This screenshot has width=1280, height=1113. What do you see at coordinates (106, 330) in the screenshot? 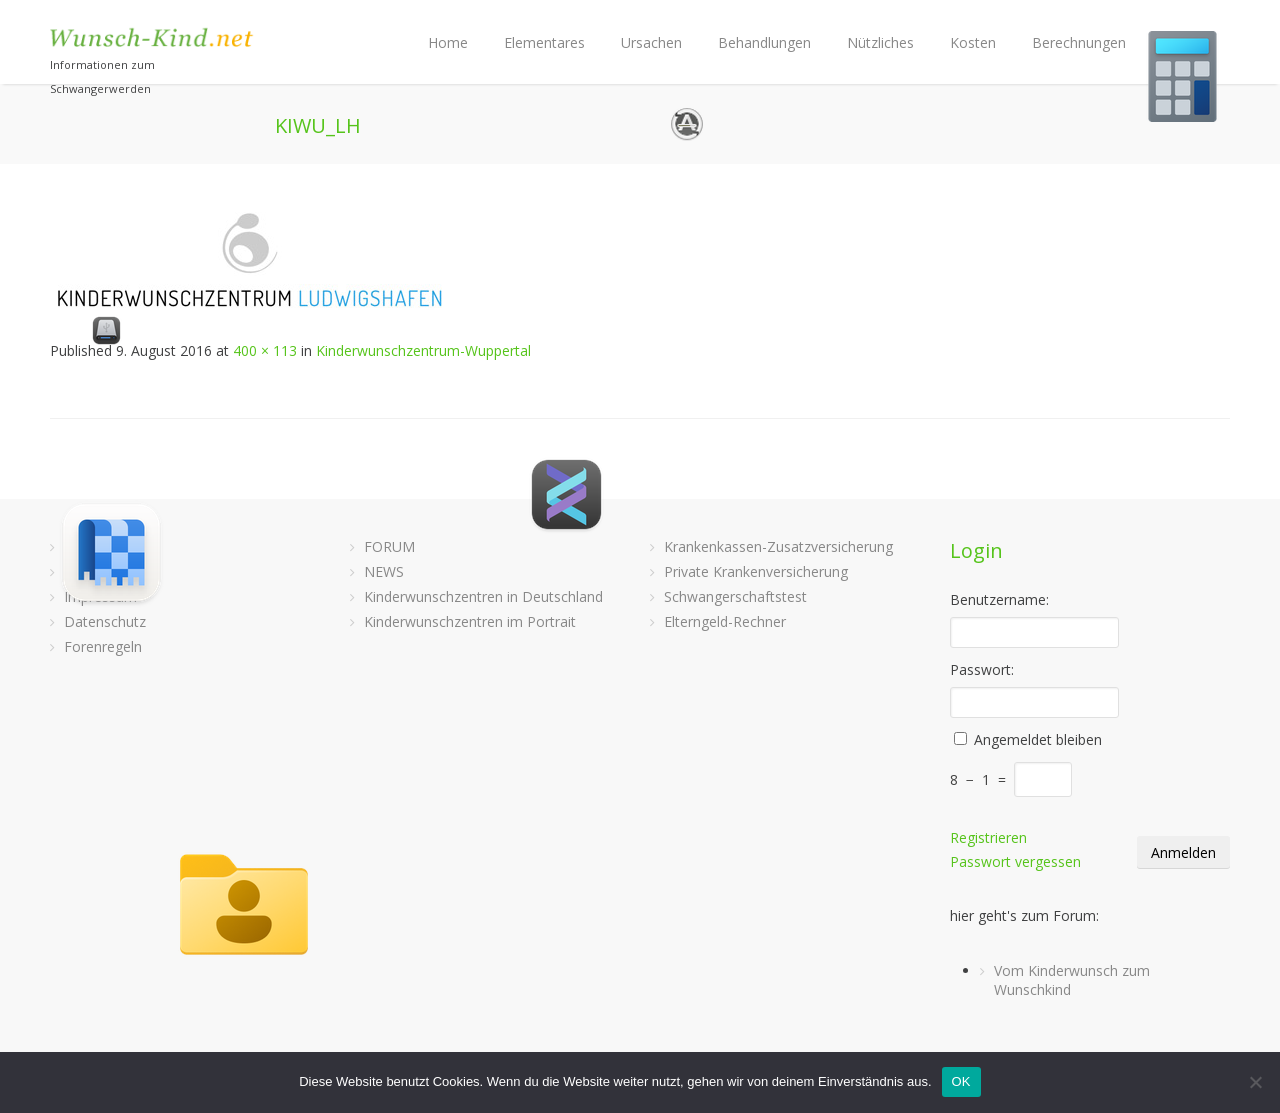
I see `launch ventoy bootable usb creation tool` at bounding box center [106, 330].